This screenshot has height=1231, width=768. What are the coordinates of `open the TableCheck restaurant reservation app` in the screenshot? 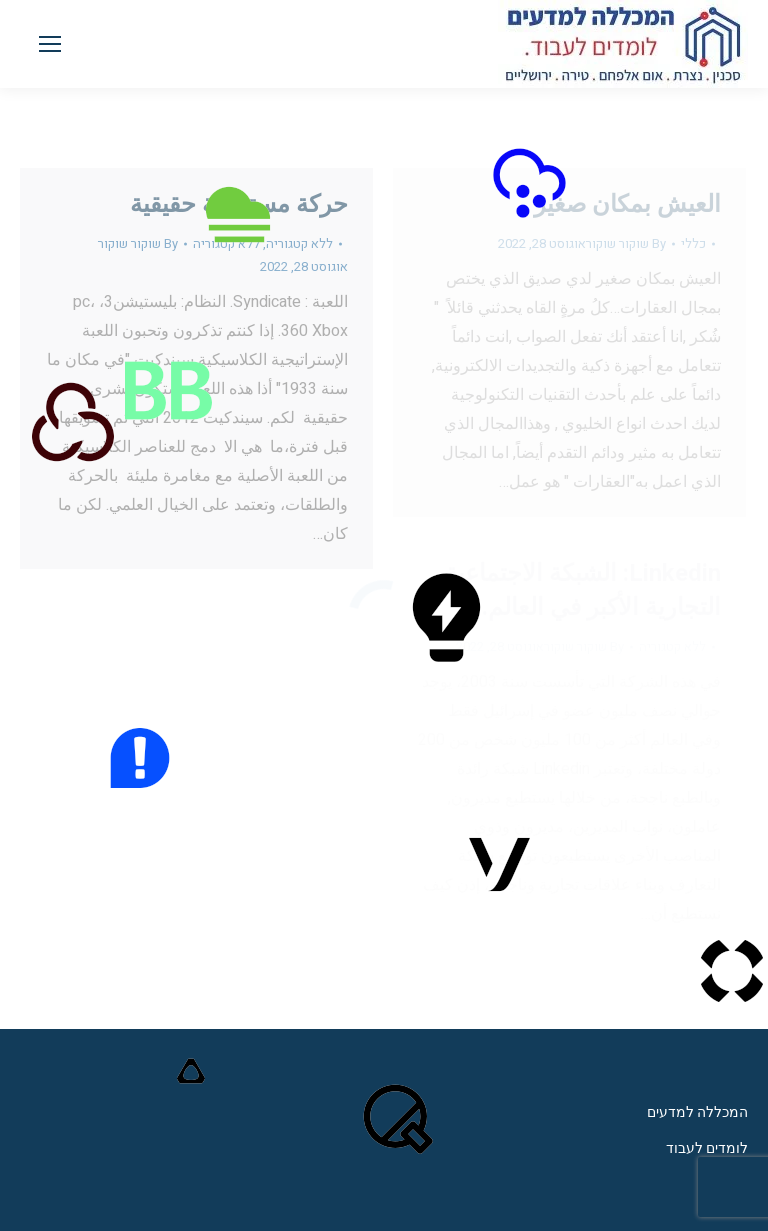 It's located at (732, 971).